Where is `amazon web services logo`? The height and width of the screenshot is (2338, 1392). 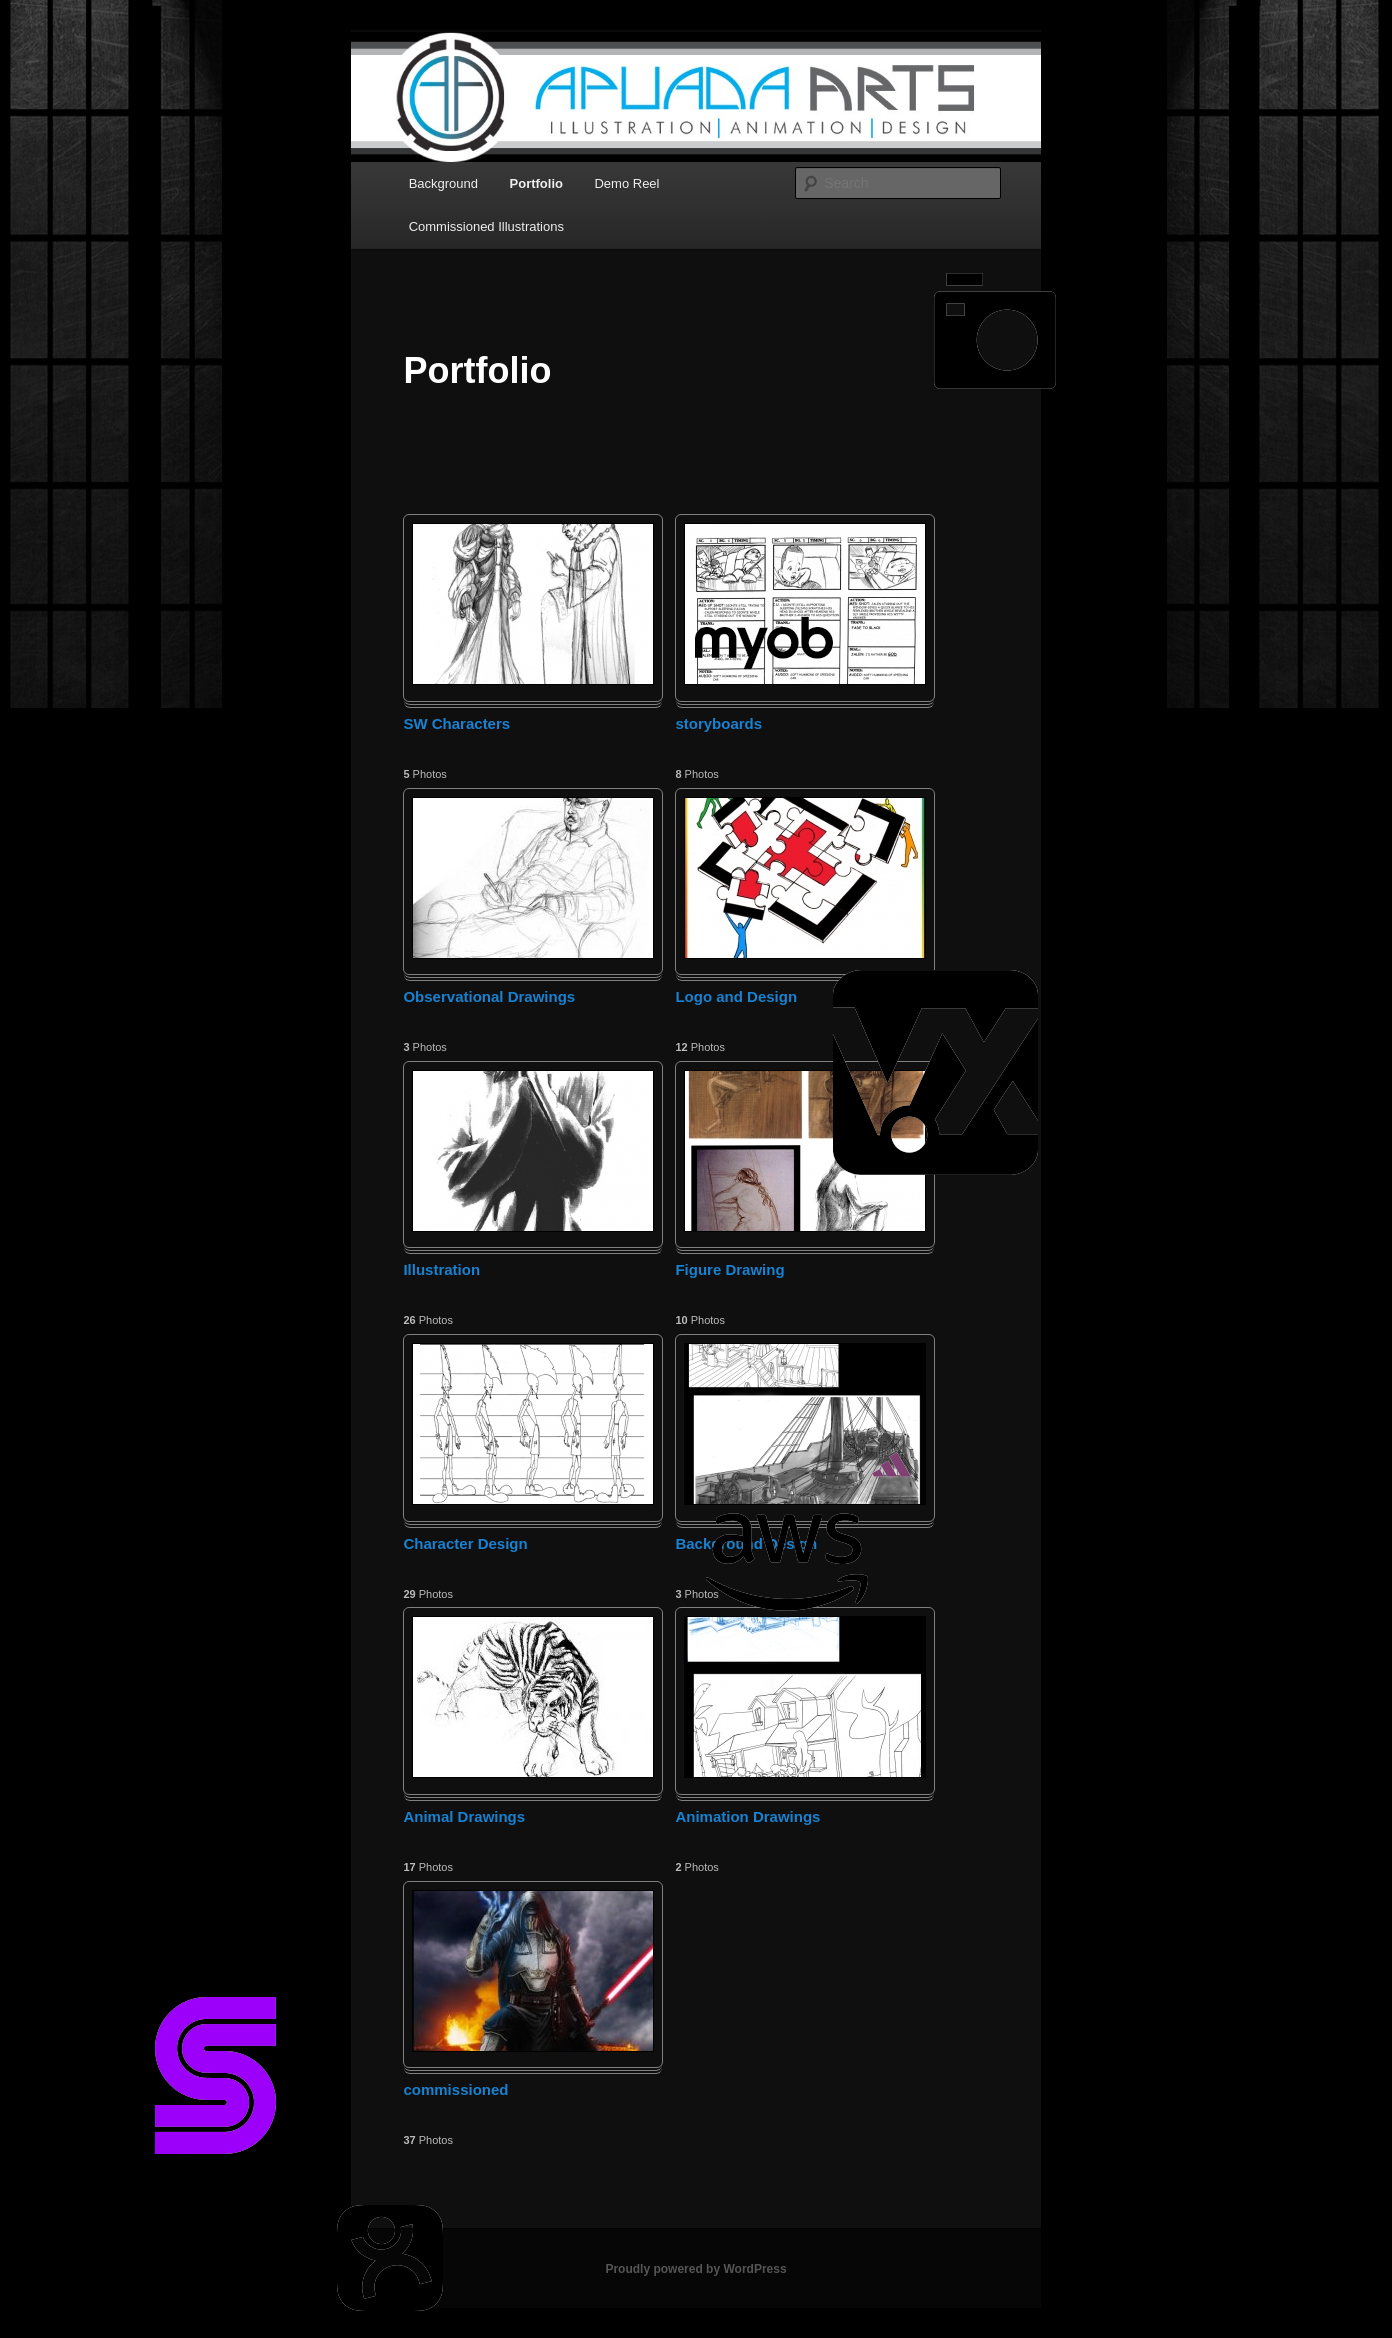 amazon web services logo is located at coordinates (787, 1562).